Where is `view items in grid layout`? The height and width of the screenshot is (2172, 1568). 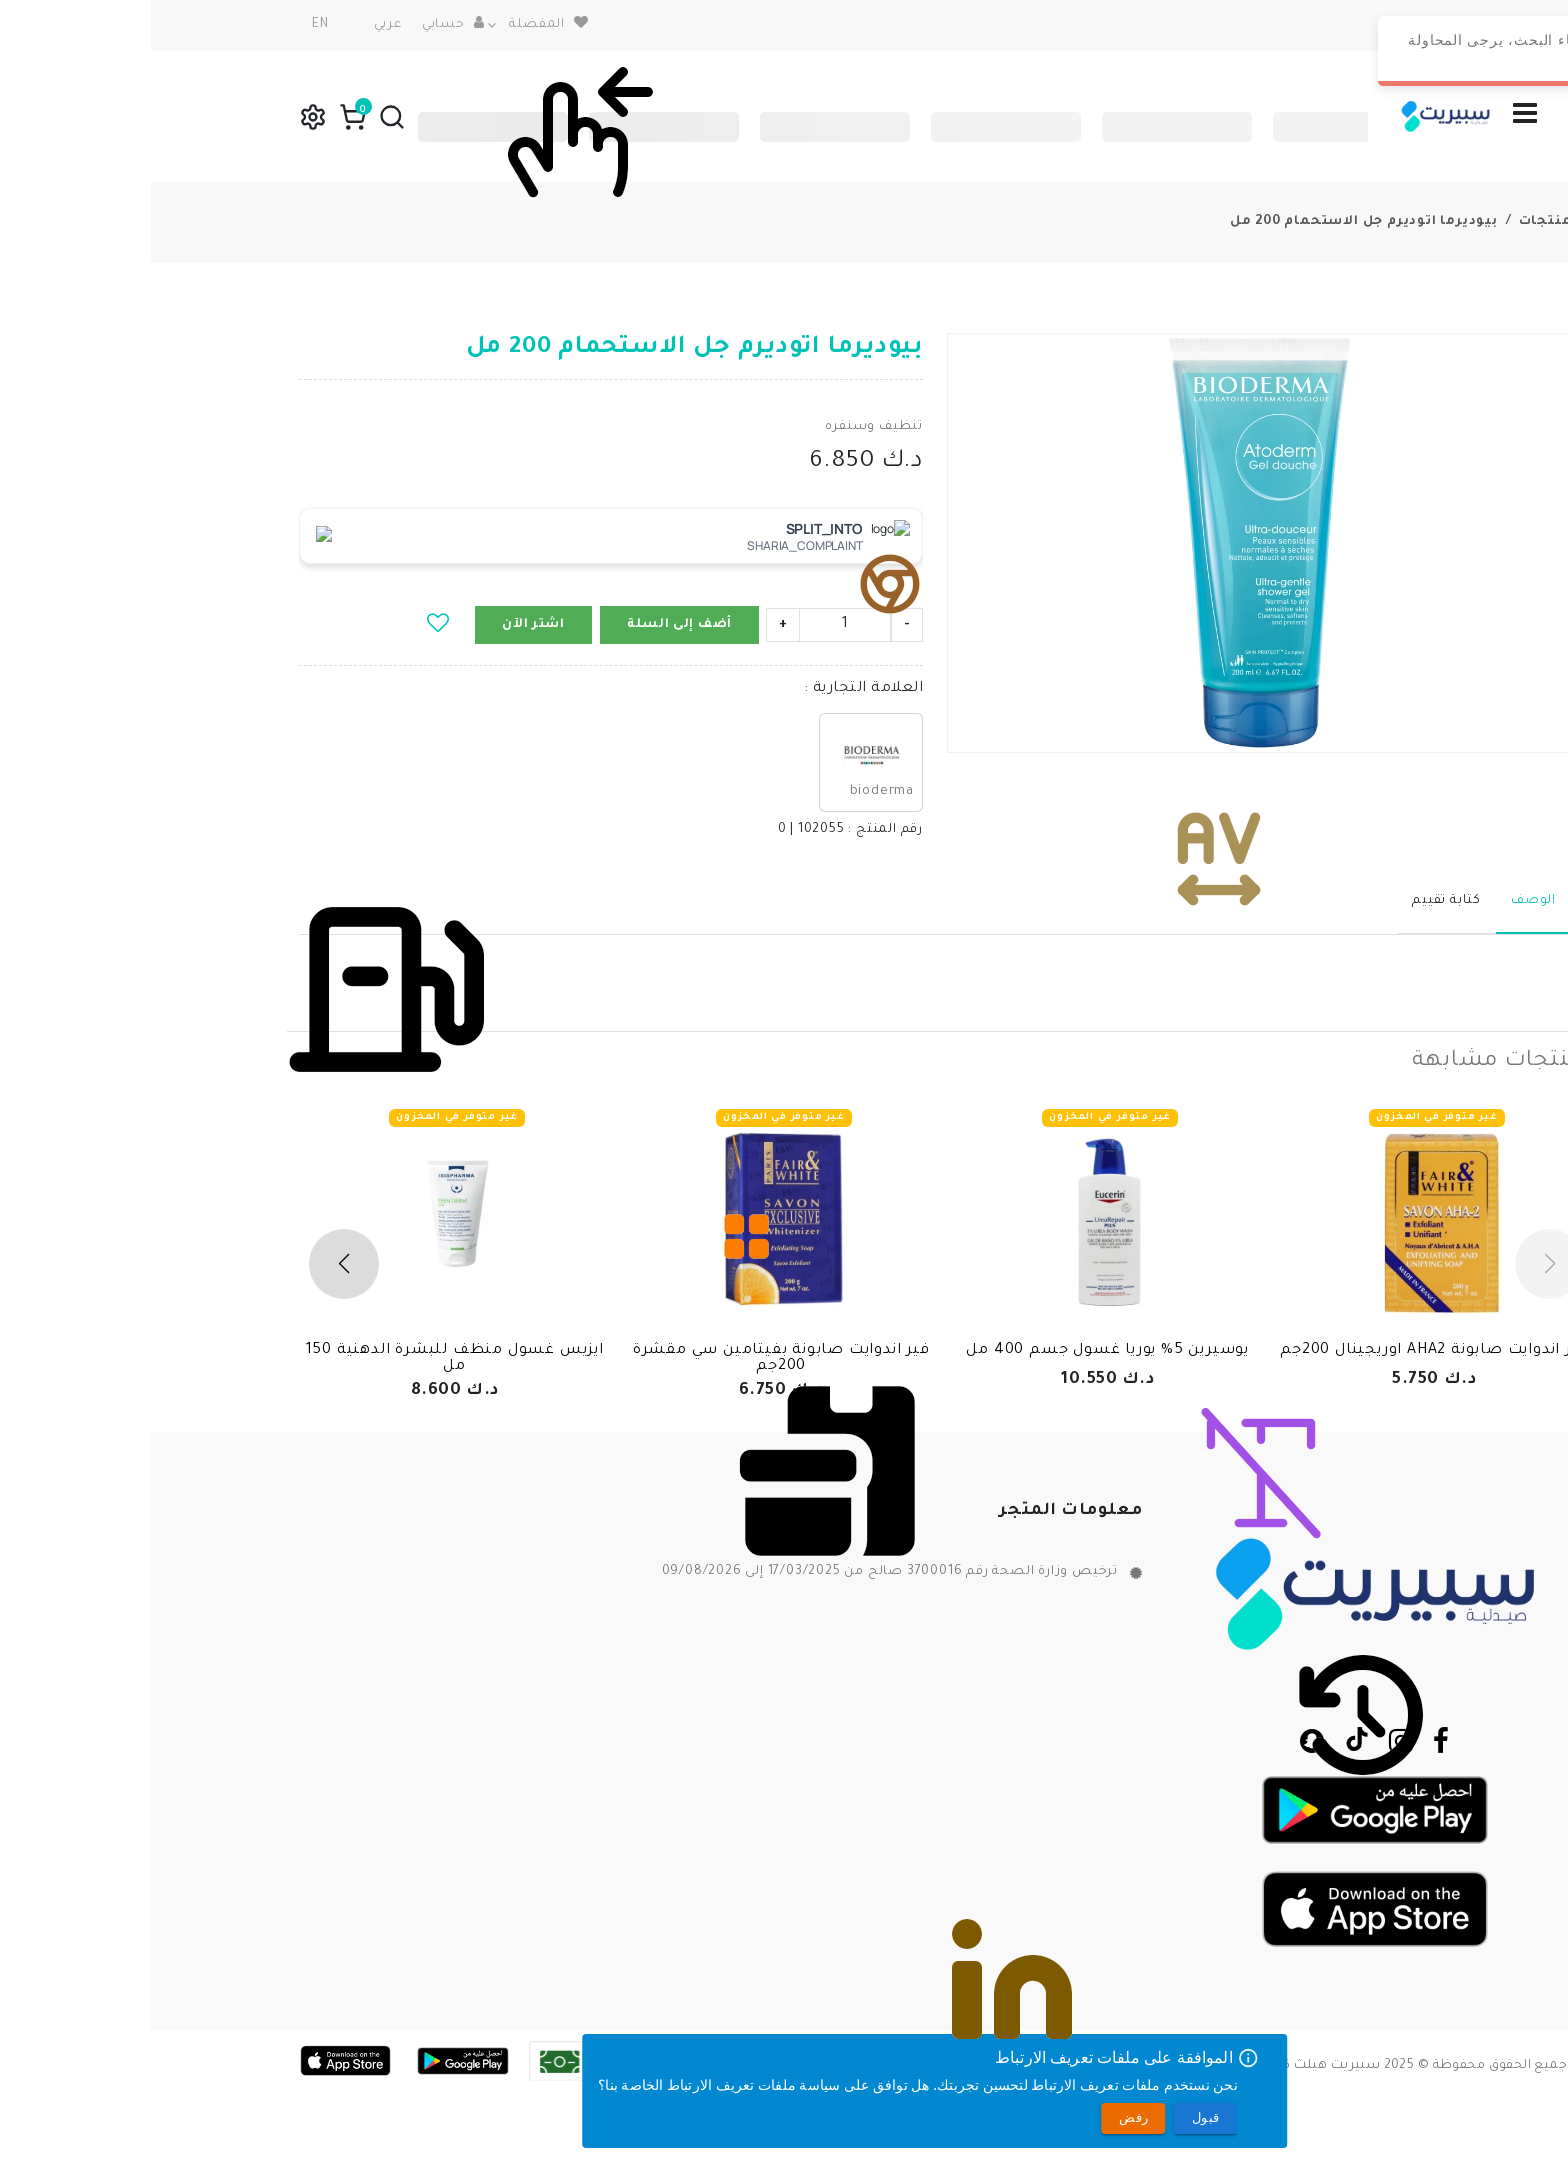
view items in grid layout is located at coordinates (746, 1236).